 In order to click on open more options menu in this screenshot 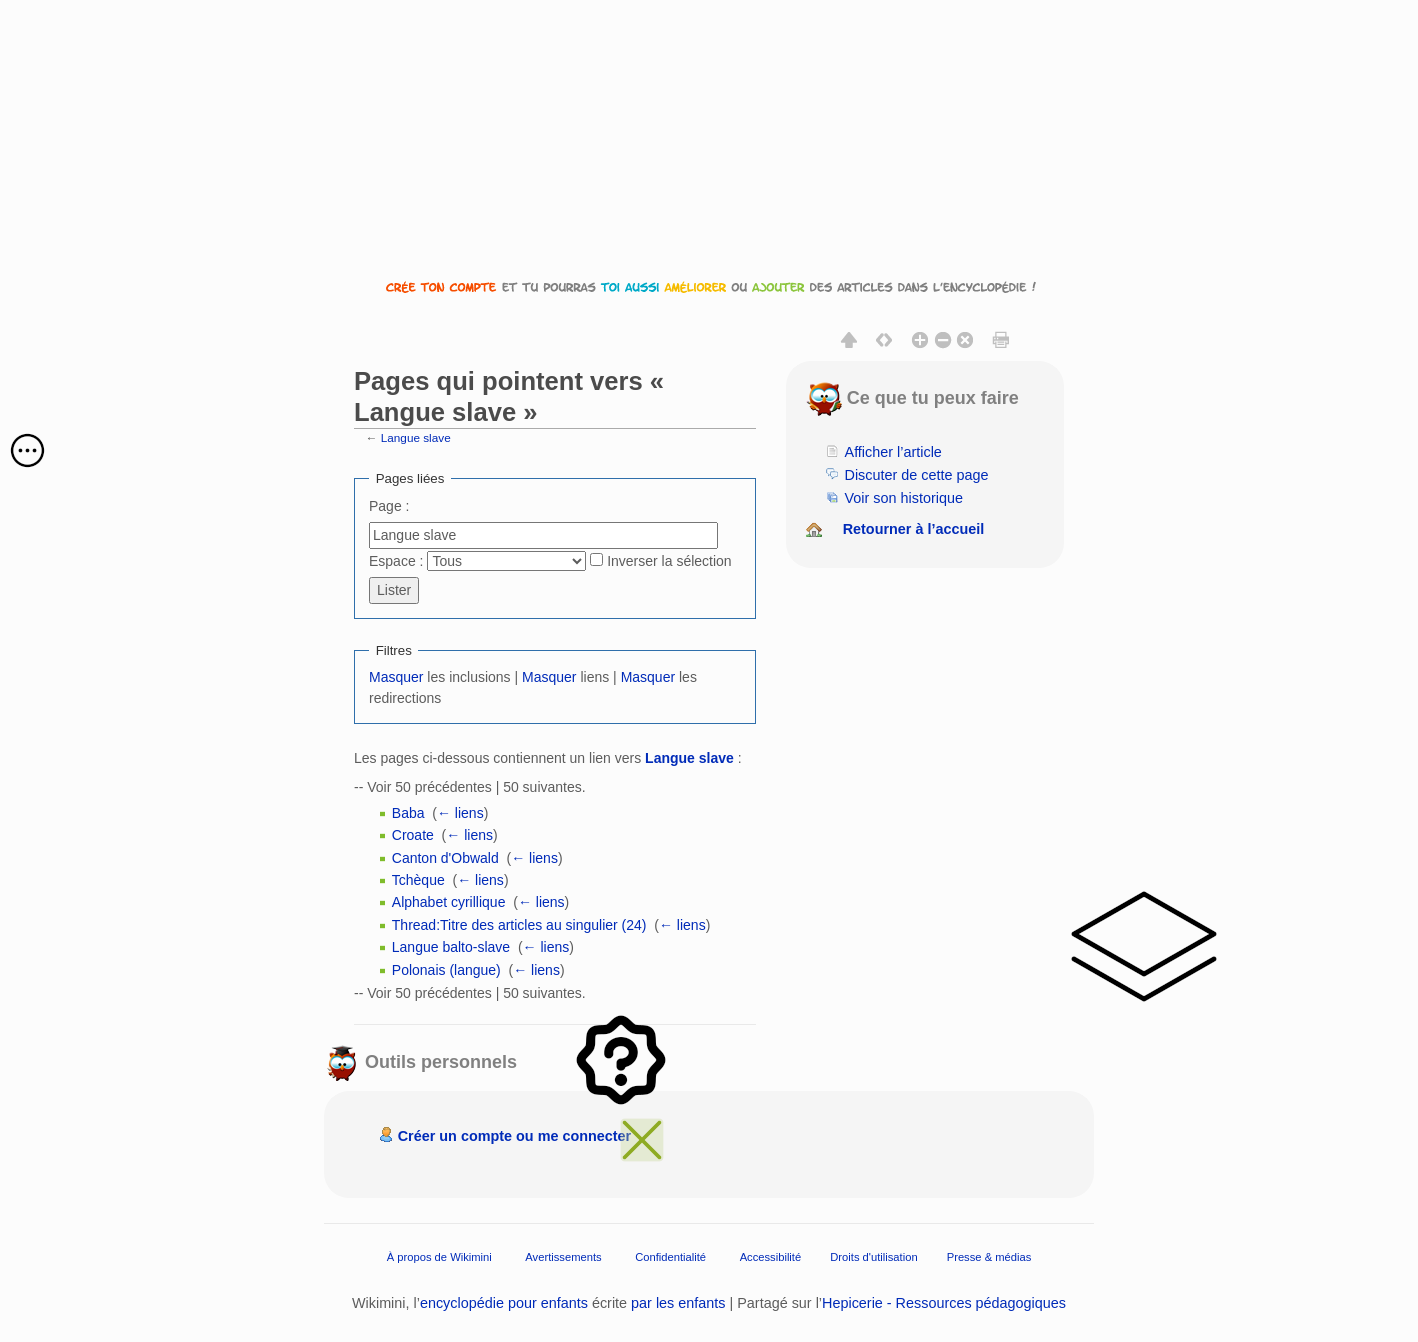, I will do `click(27, 450)`.